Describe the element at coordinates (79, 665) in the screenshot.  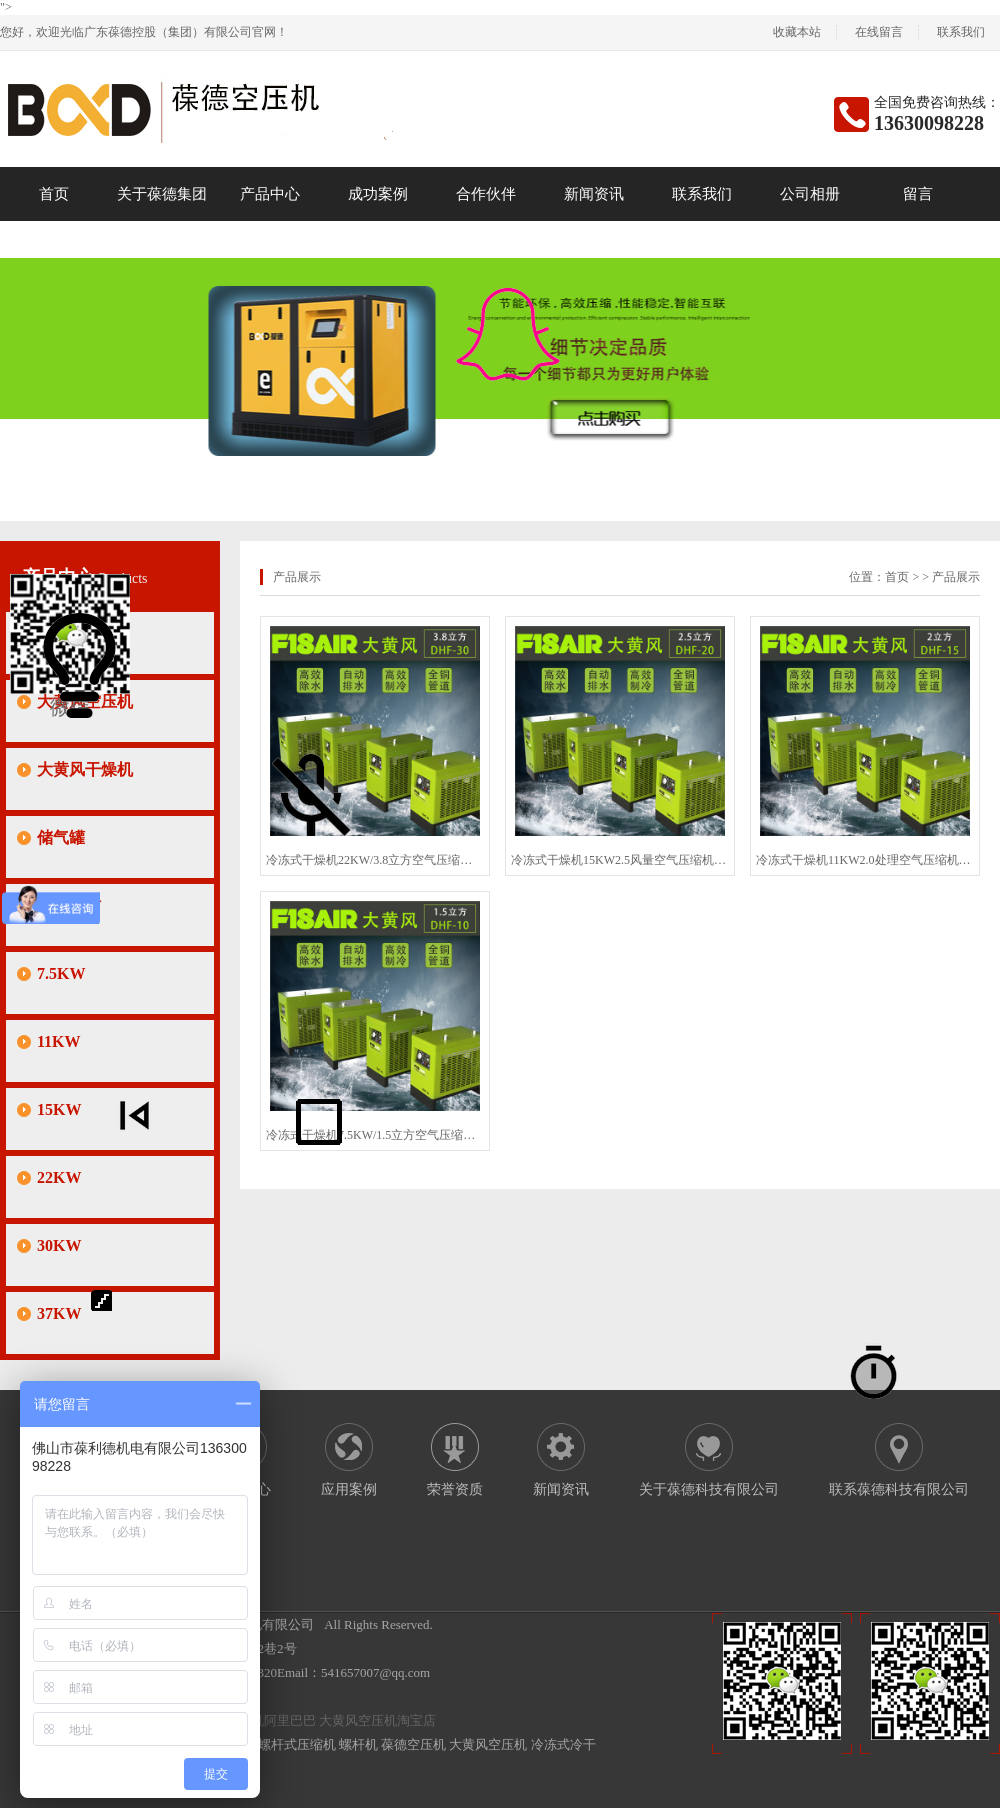
I see `view tips or suggestions` at that location.